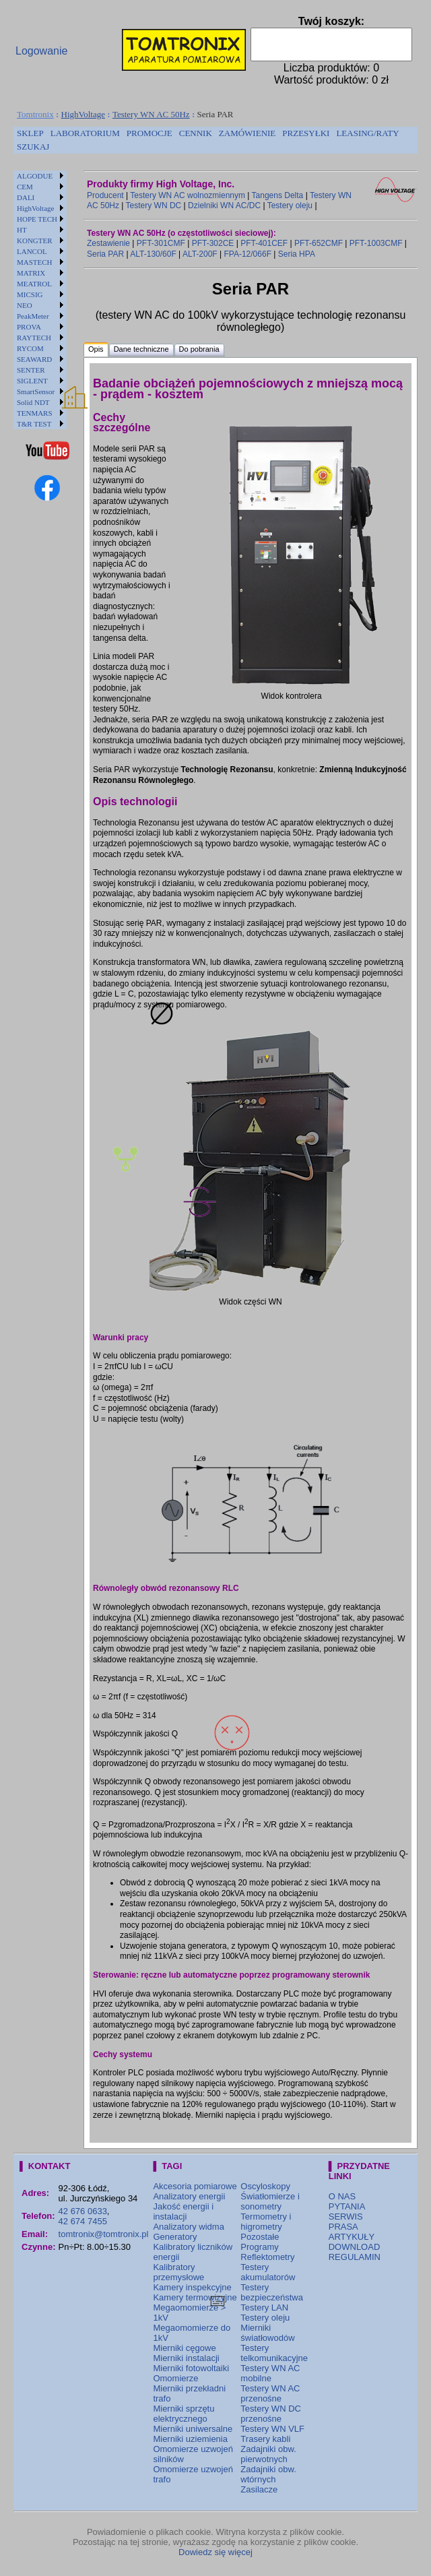 The image size is (431, 2576). What do you see at coordinates (125, 1159) in the screenshot?
I see `create a new branch or fork in a repository` at bounding box center [125, 1159].